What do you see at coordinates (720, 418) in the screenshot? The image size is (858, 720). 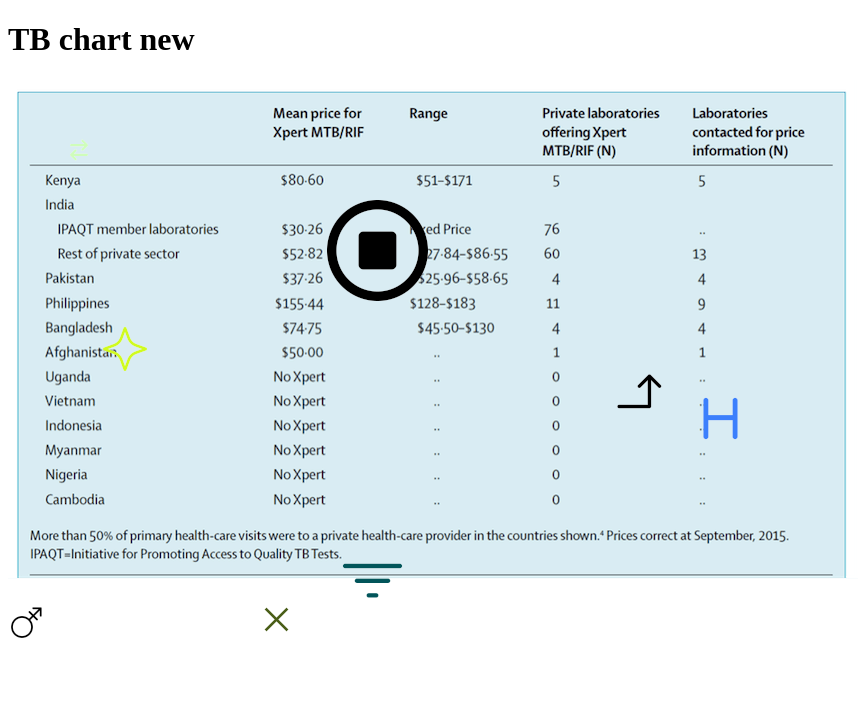 I see `insert a heading in a text editor` at bounding box center [720, 418].